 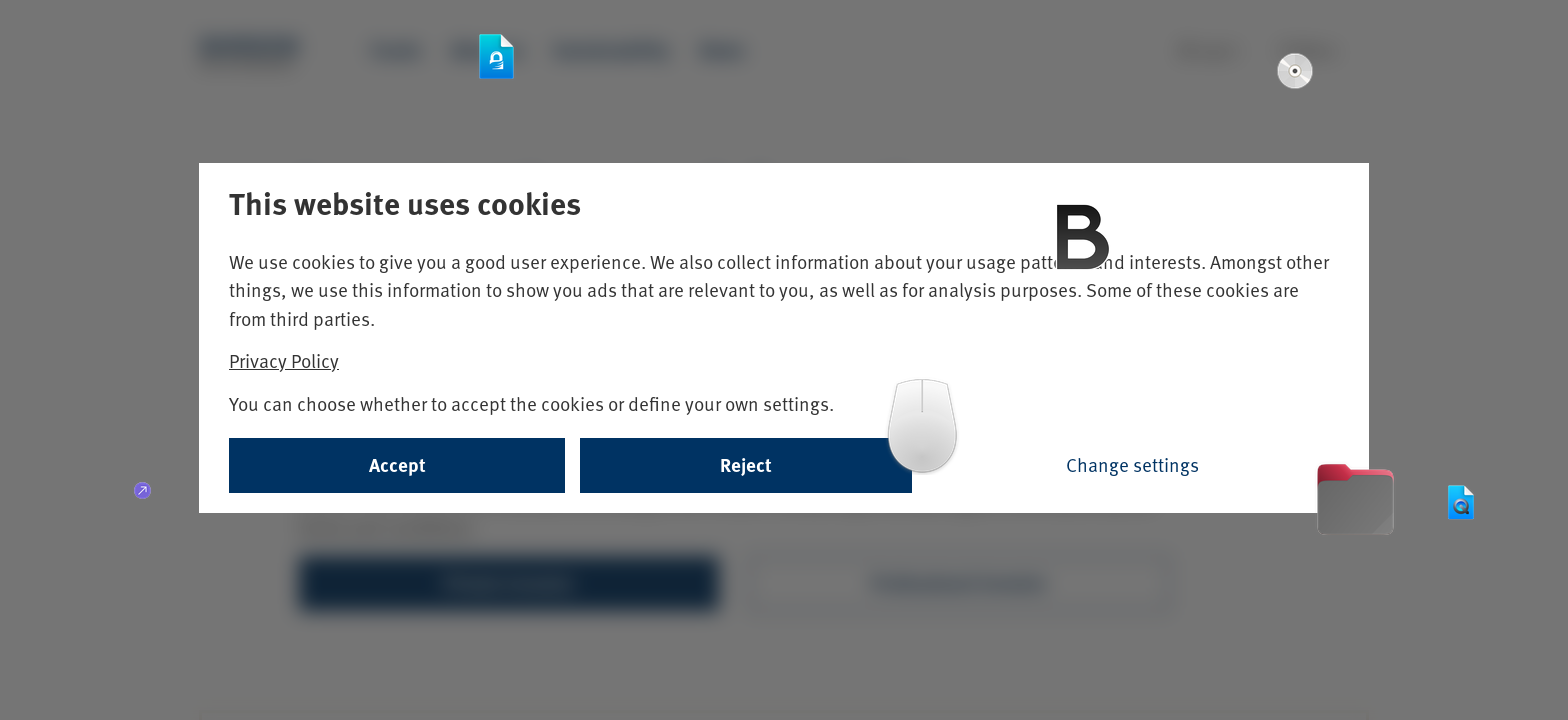 What do you see at coordinates (142, 490) in the screenshot?
I see `indicates a symbolic link or shortcut to another file` at bounding box center [142, 490].